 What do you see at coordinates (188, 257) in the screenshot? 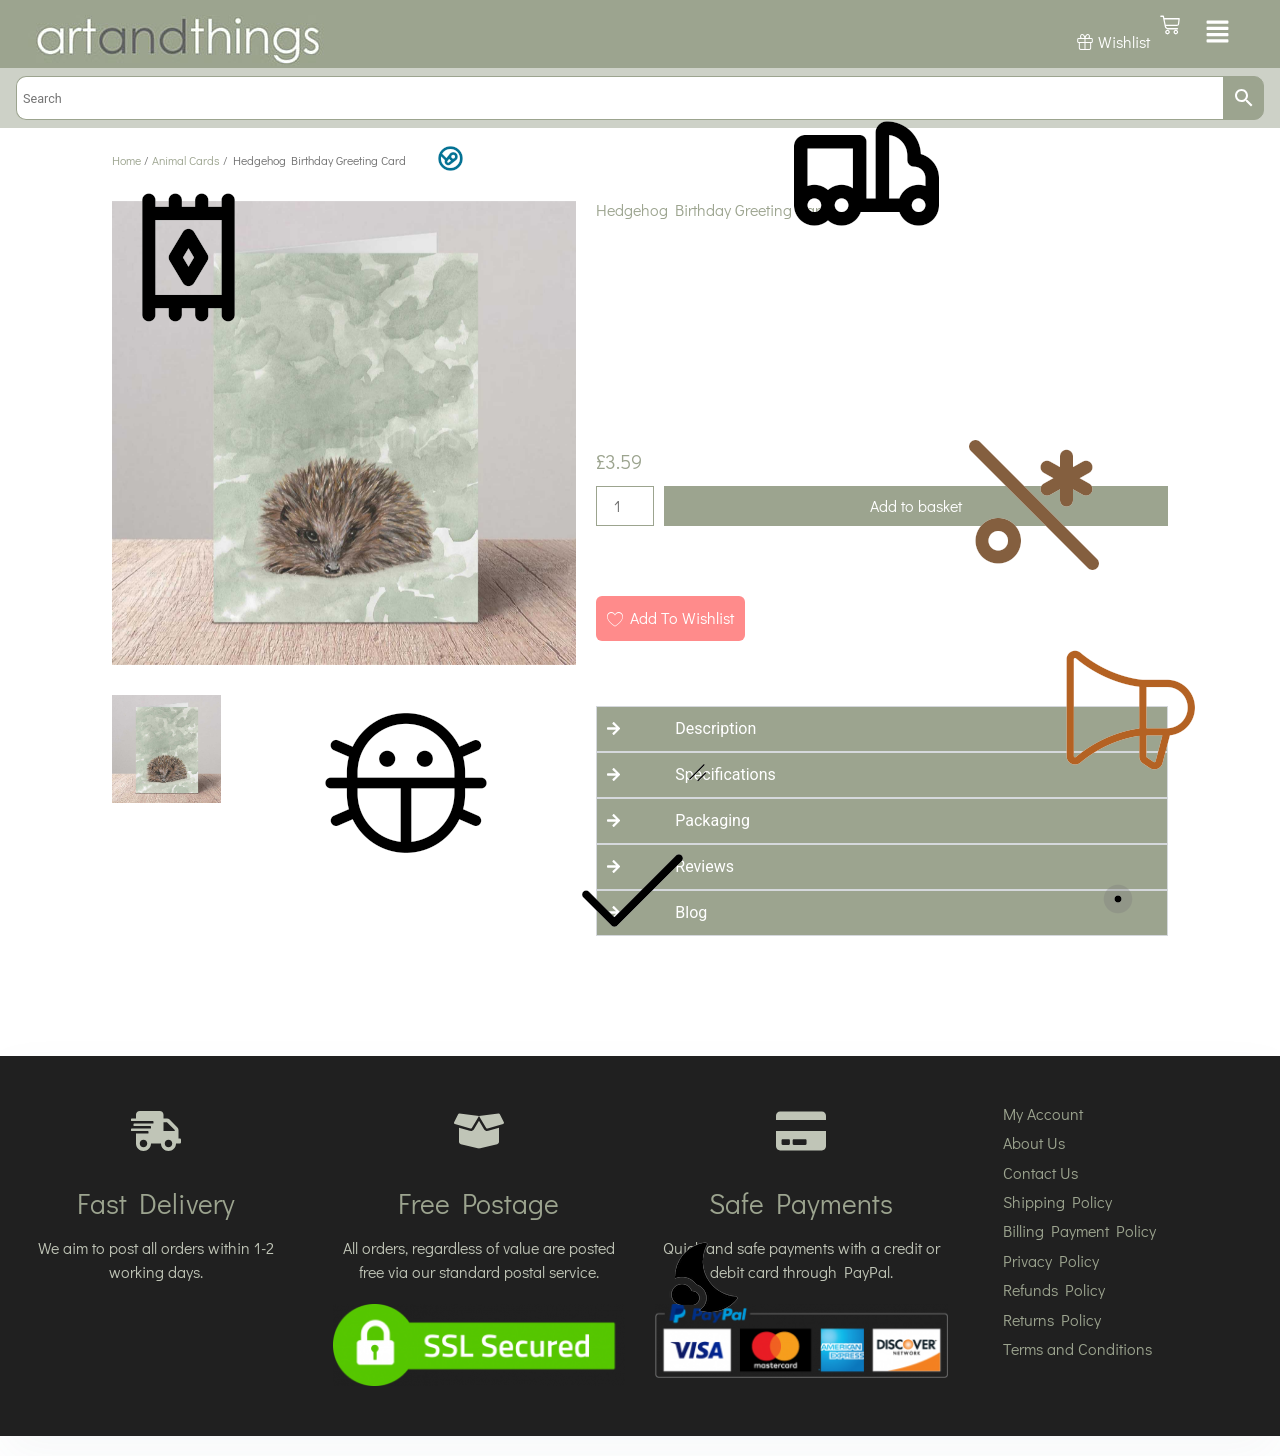
I see `view or manage home decor items` at bounding box center [188, 257].